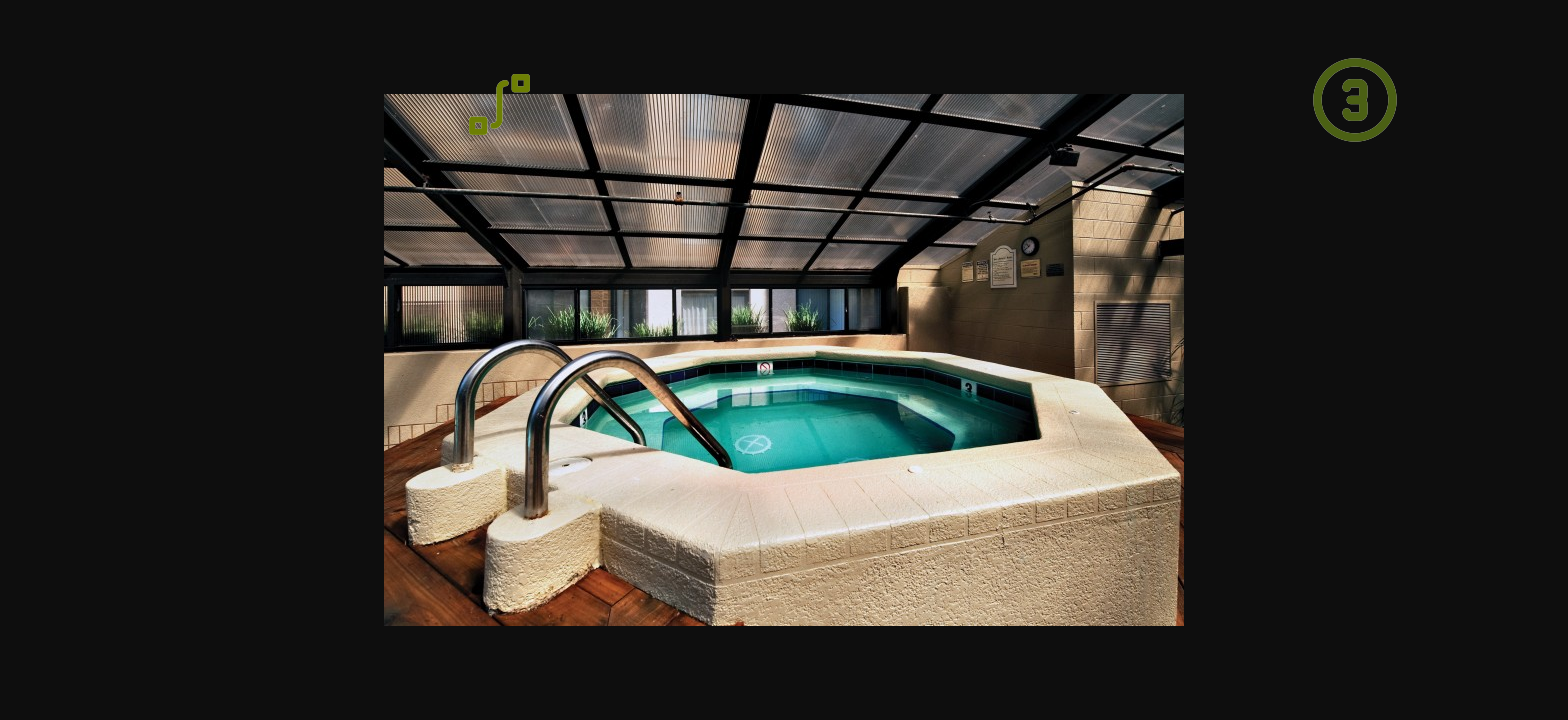 Image resolution: width=1568 pixels, height=720 pixels. I want to click on step 3 in a multi-step process, so click(1355, 100).